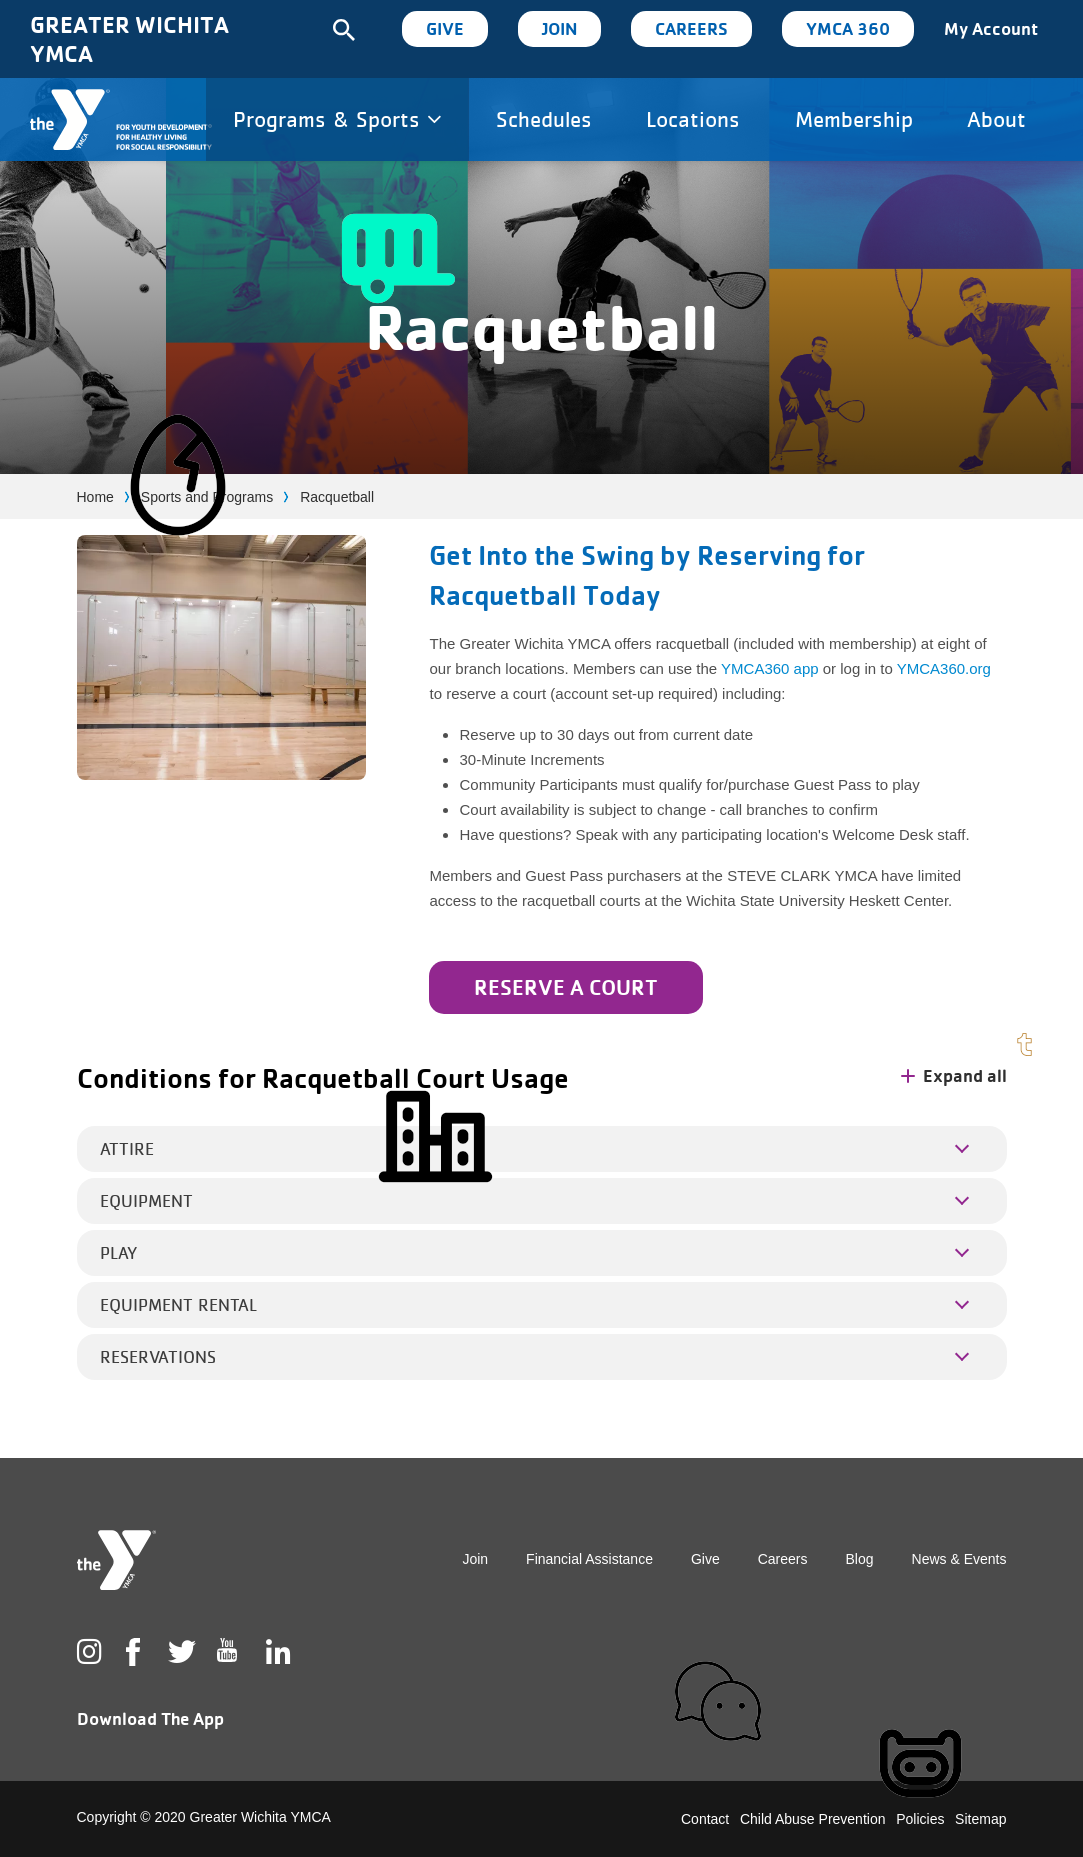  Describe the element at coordinates (718, 1701) in the screenshot. I see `open WeChat messaging app` at that location.